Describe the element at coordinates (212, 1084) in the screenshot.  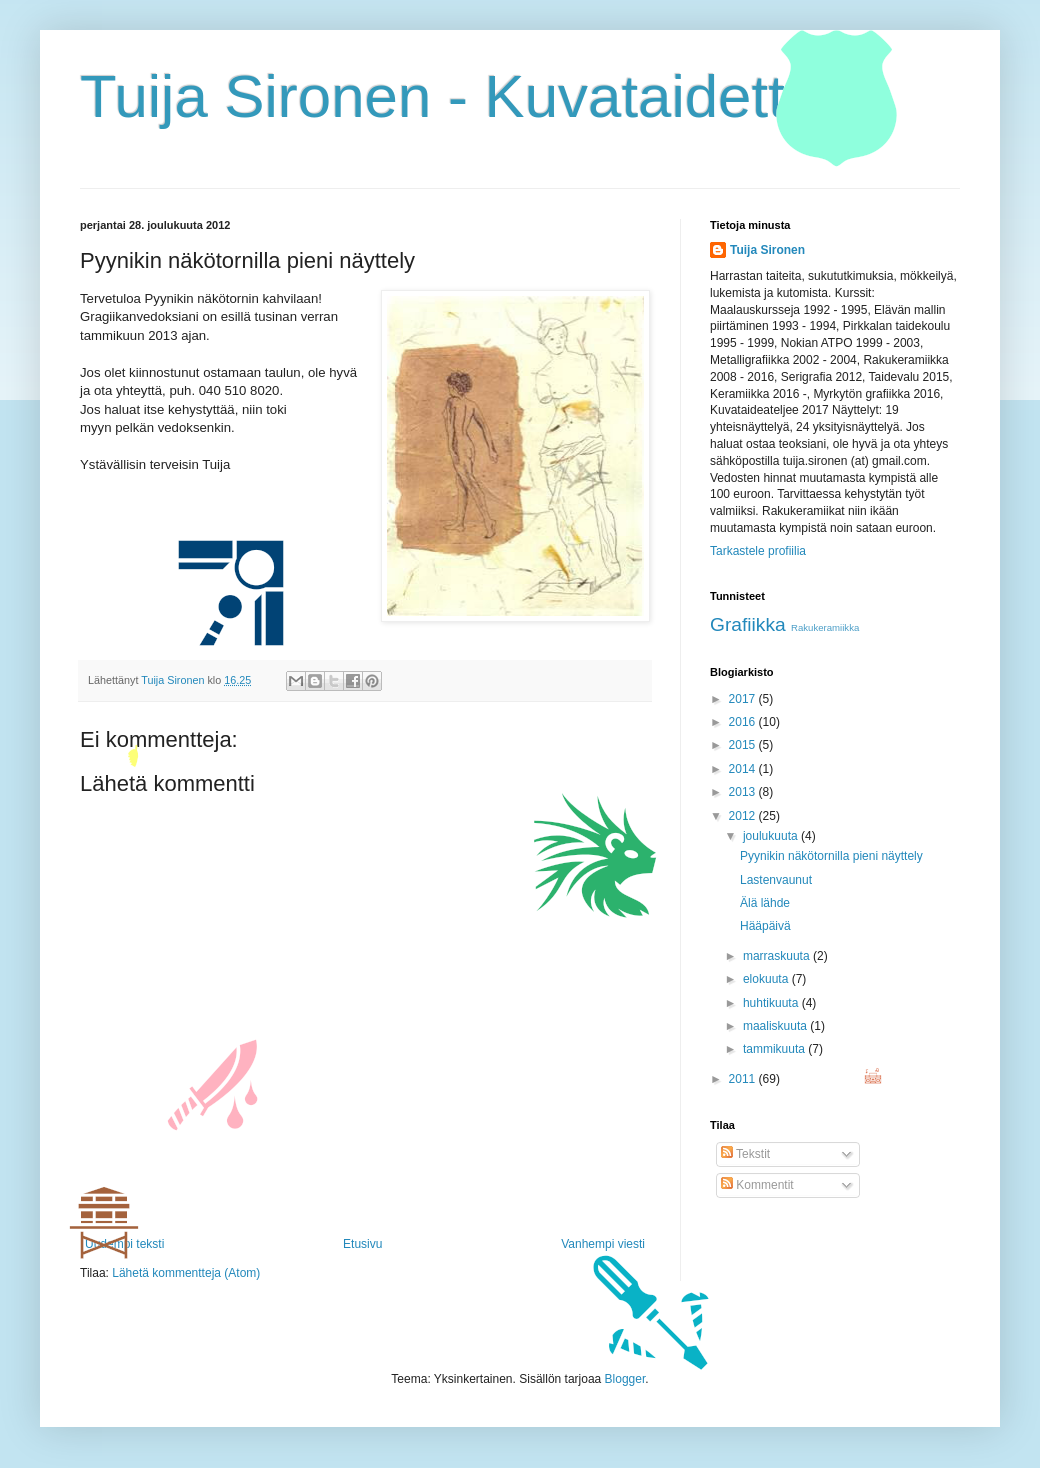
I see `melee weapon item in game inventory` at that location.